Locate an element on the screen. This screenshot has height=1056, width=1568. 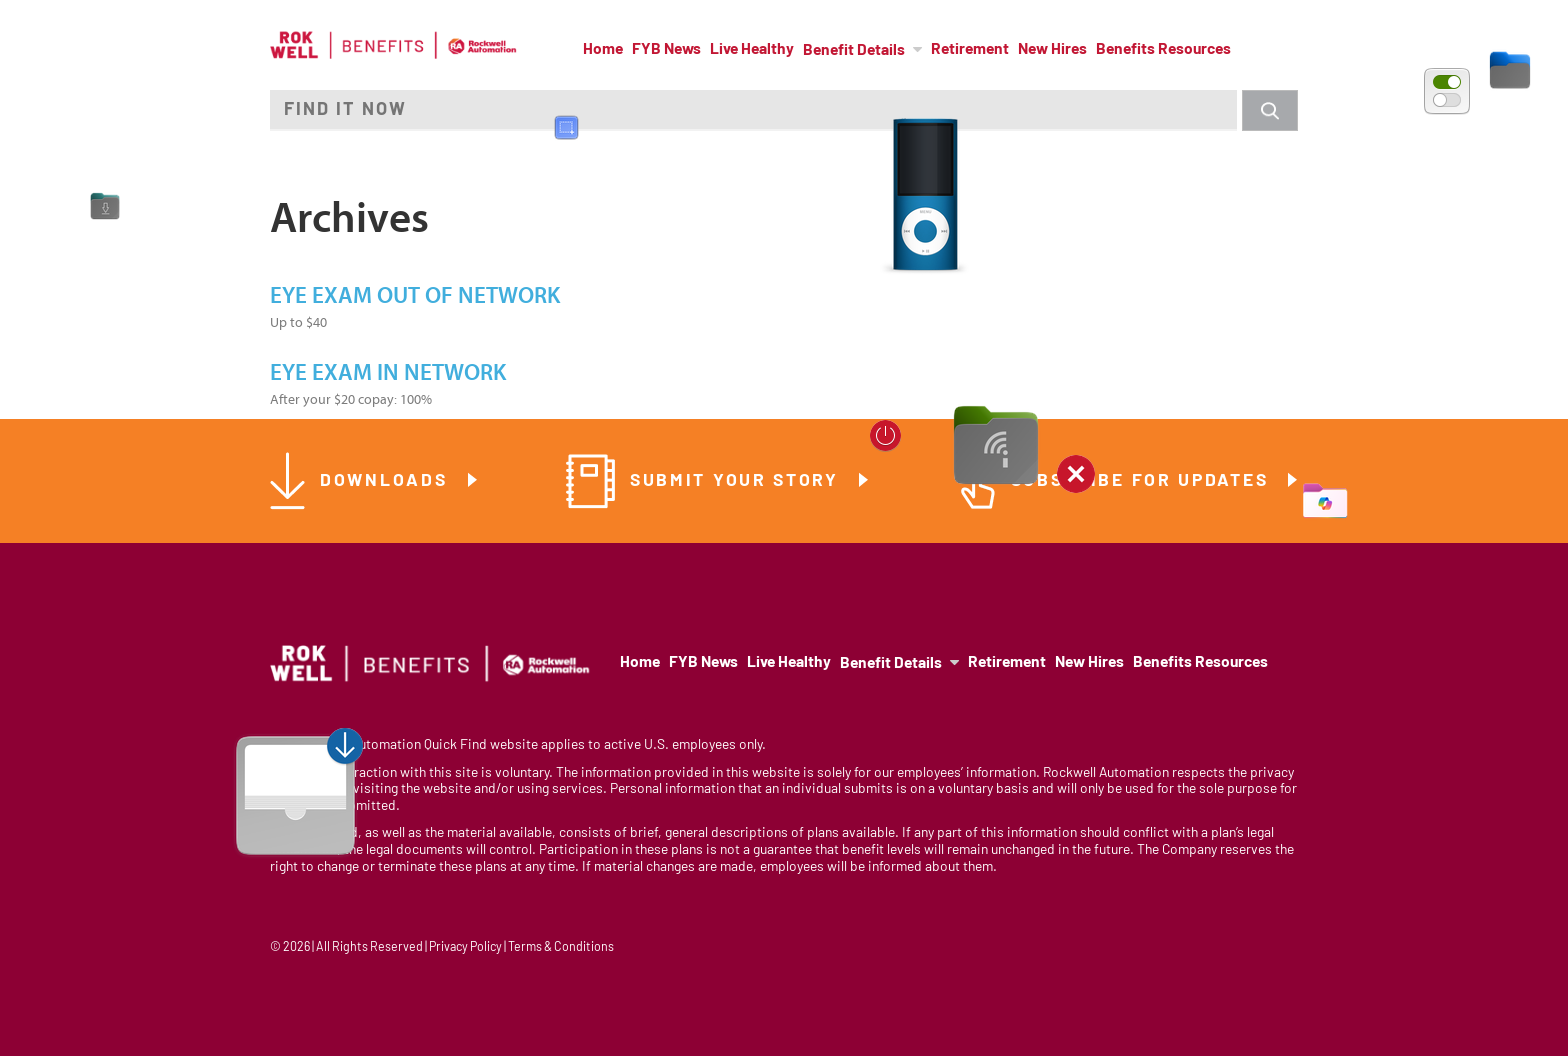
open insync cloud sync folder is located at coordinates (996, 445).